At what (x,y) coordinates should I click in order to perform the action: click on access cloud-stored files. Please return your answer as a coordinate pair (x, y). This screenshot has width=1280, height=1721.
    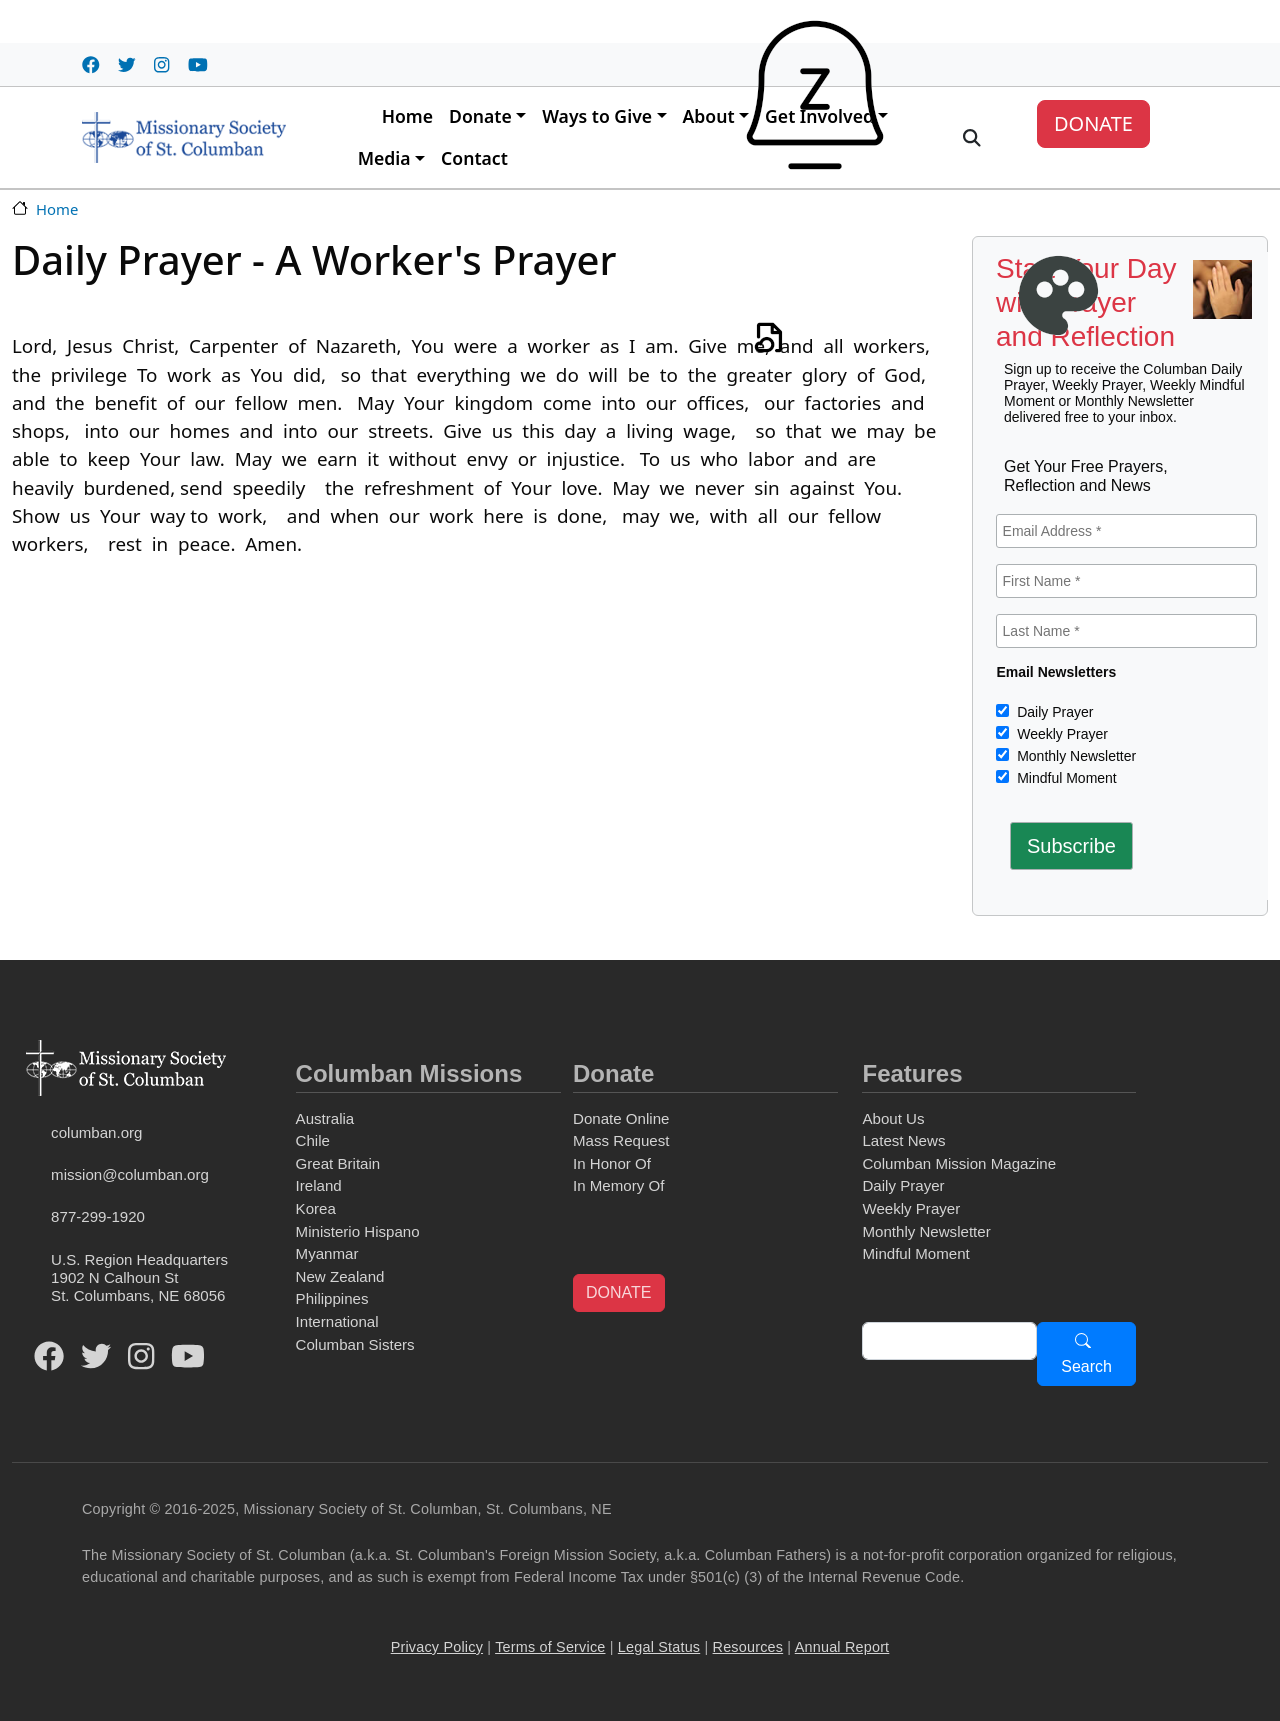
    Looking at the image, I should click on (769, 337).